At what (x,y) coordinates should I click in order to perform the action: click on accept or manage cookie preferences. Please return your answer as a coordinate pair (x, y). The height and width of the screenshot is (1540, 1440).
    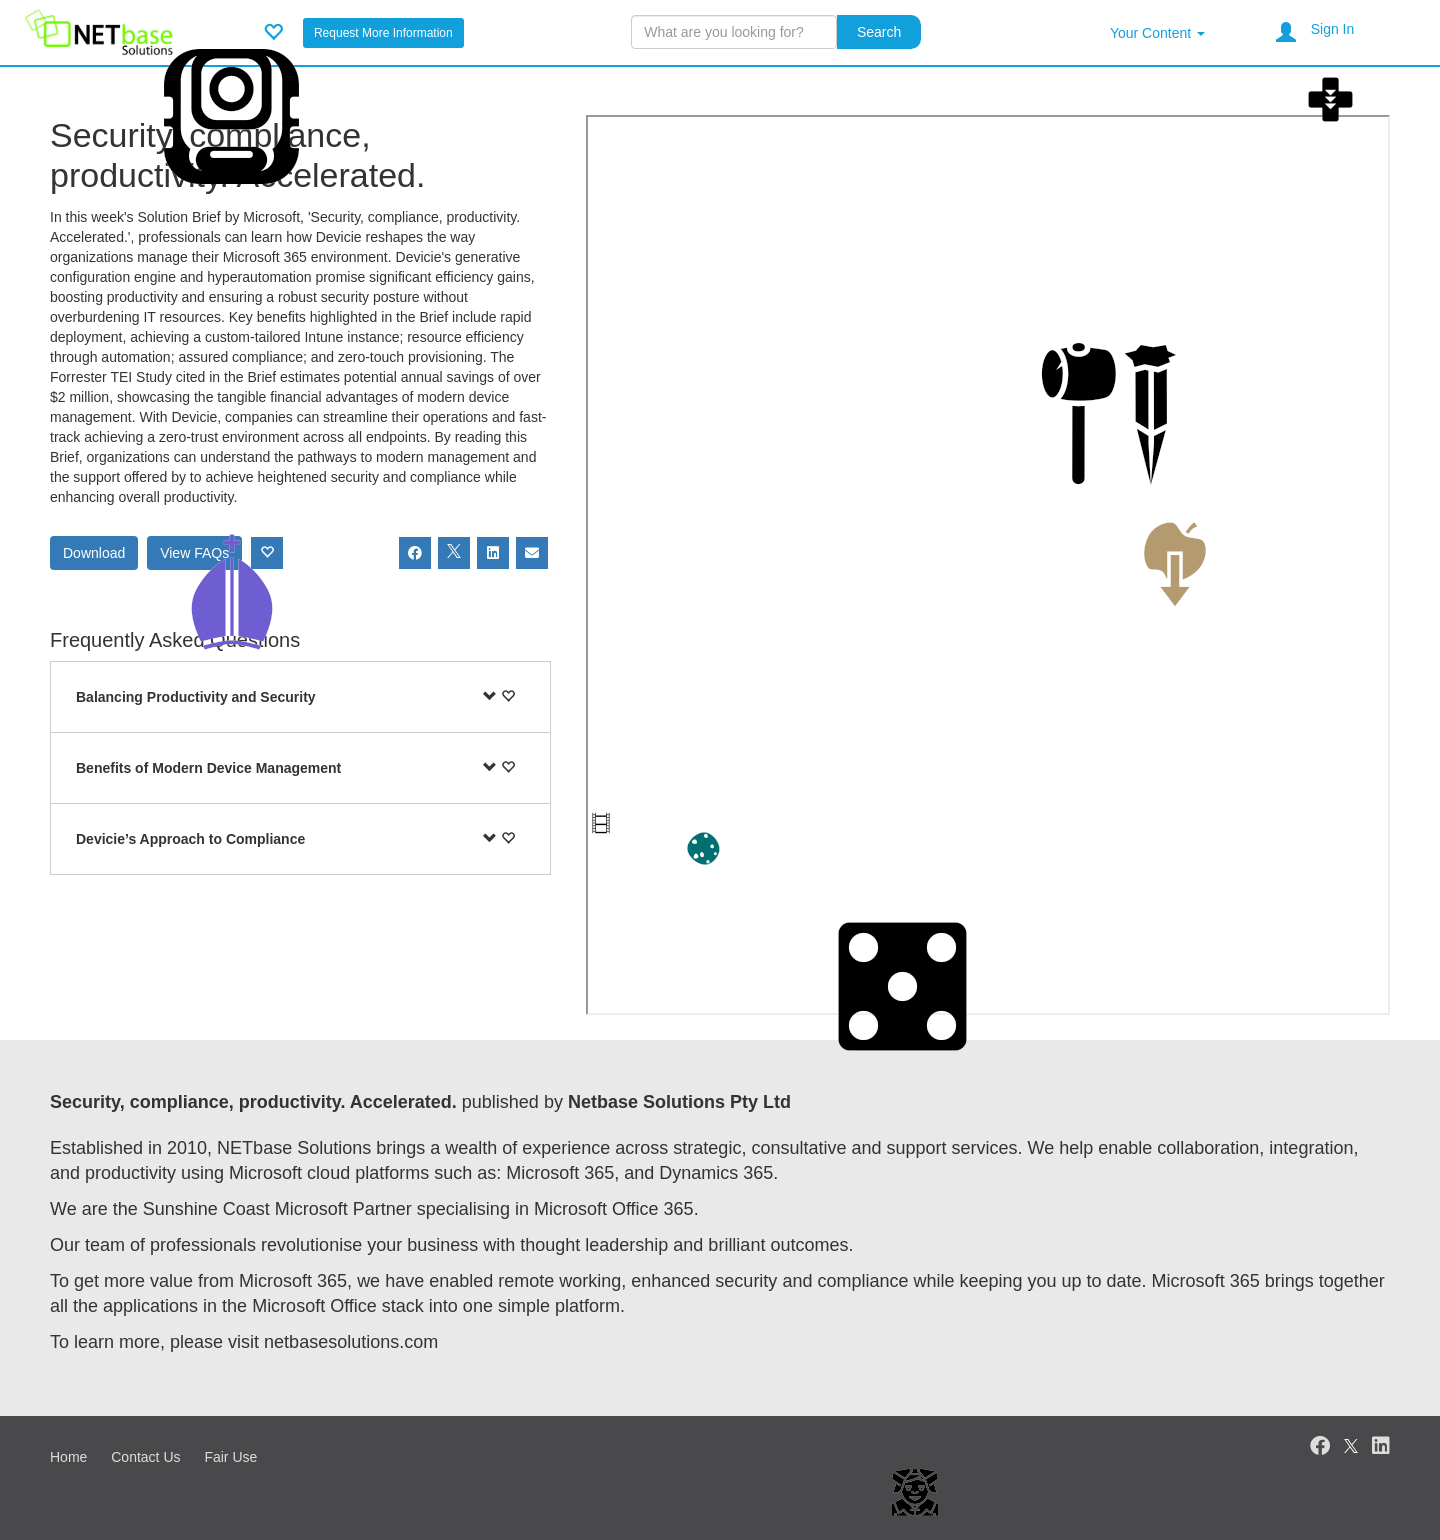
    Looking at the image, I should click on (703, 848).